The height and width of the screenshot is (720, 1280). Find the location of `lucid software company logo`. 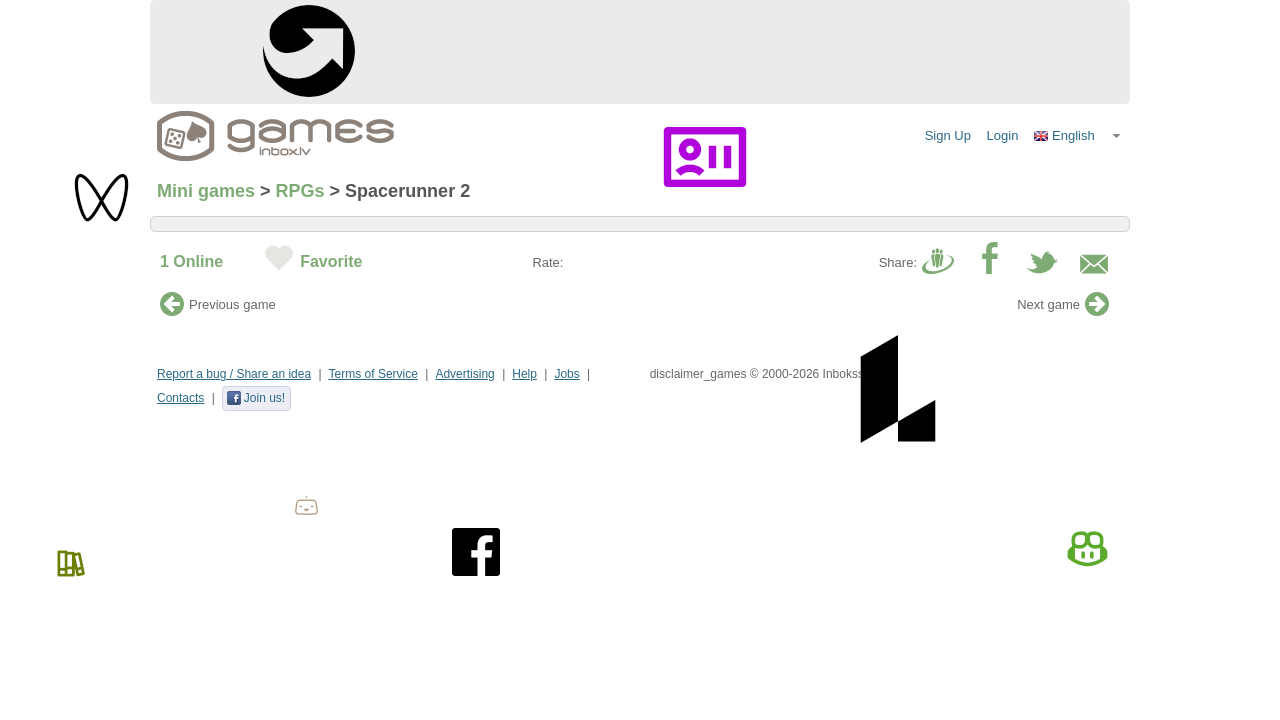

lucid software company logo is located at coordinates (898, 389).